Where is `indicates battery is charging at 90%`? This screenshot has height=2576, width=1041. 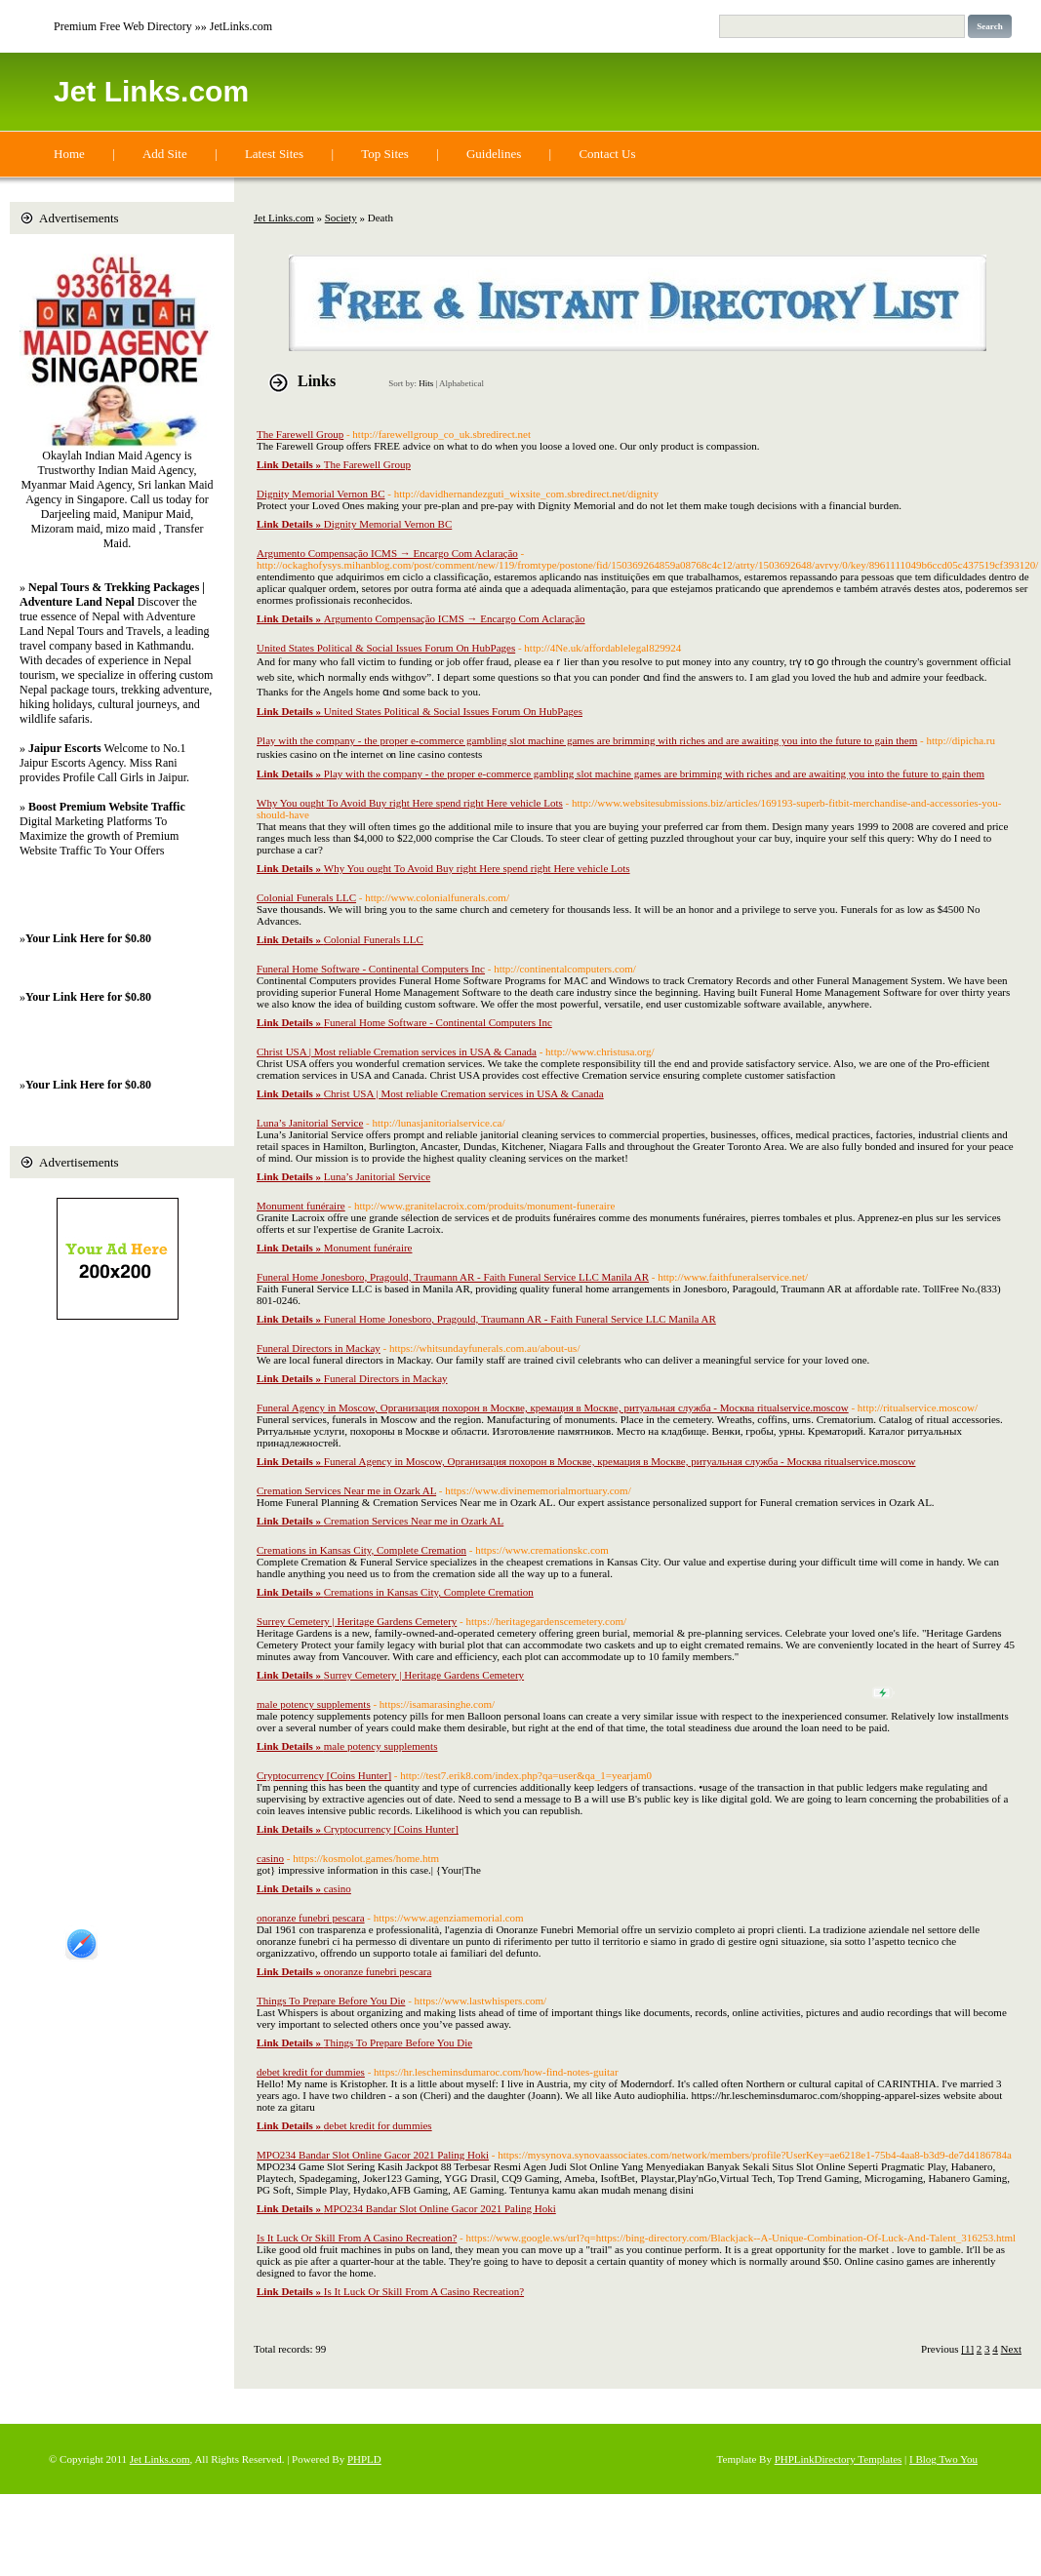
indicates battery is charging at 90% is located at coordinates (883, 1692).